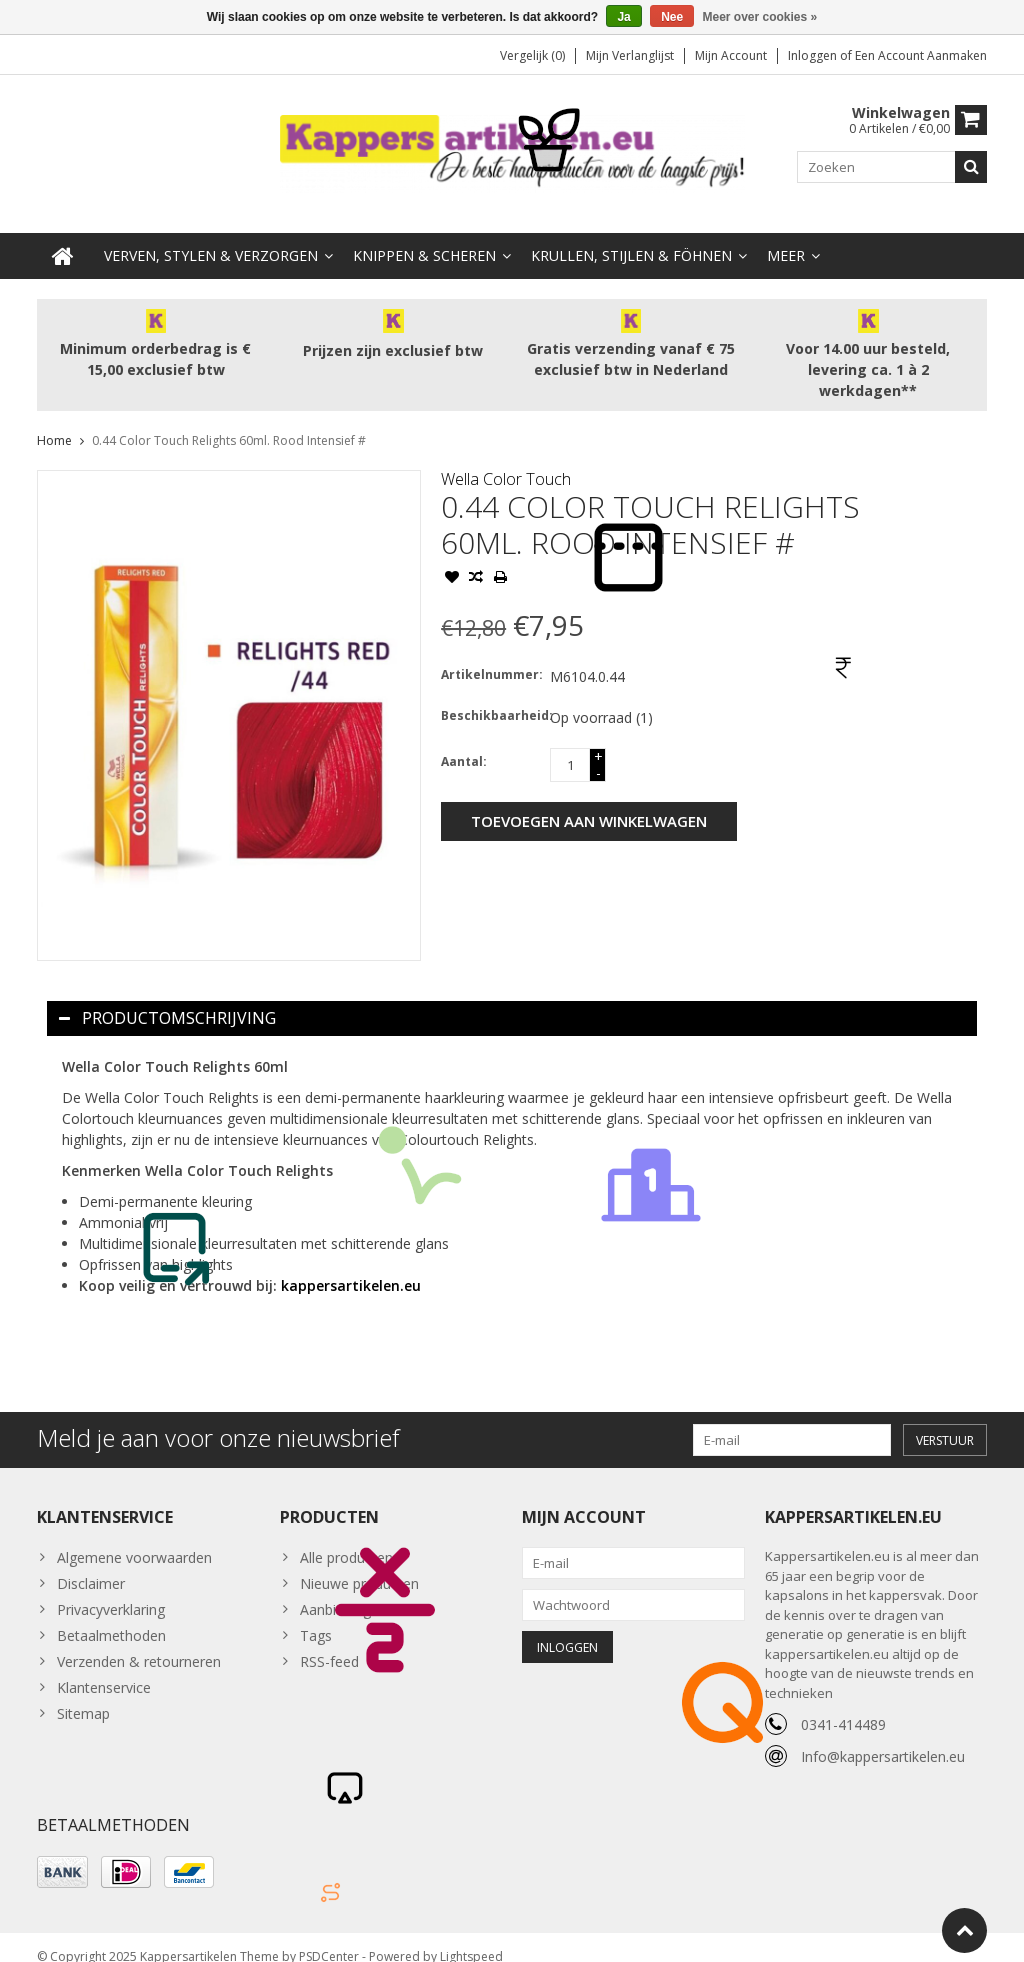 The width and height of the screenshot is (1024, 1962). Describe the element at coordinates (628, 557) in the screenshot. I see `toggle navbar visibility off` at that location.